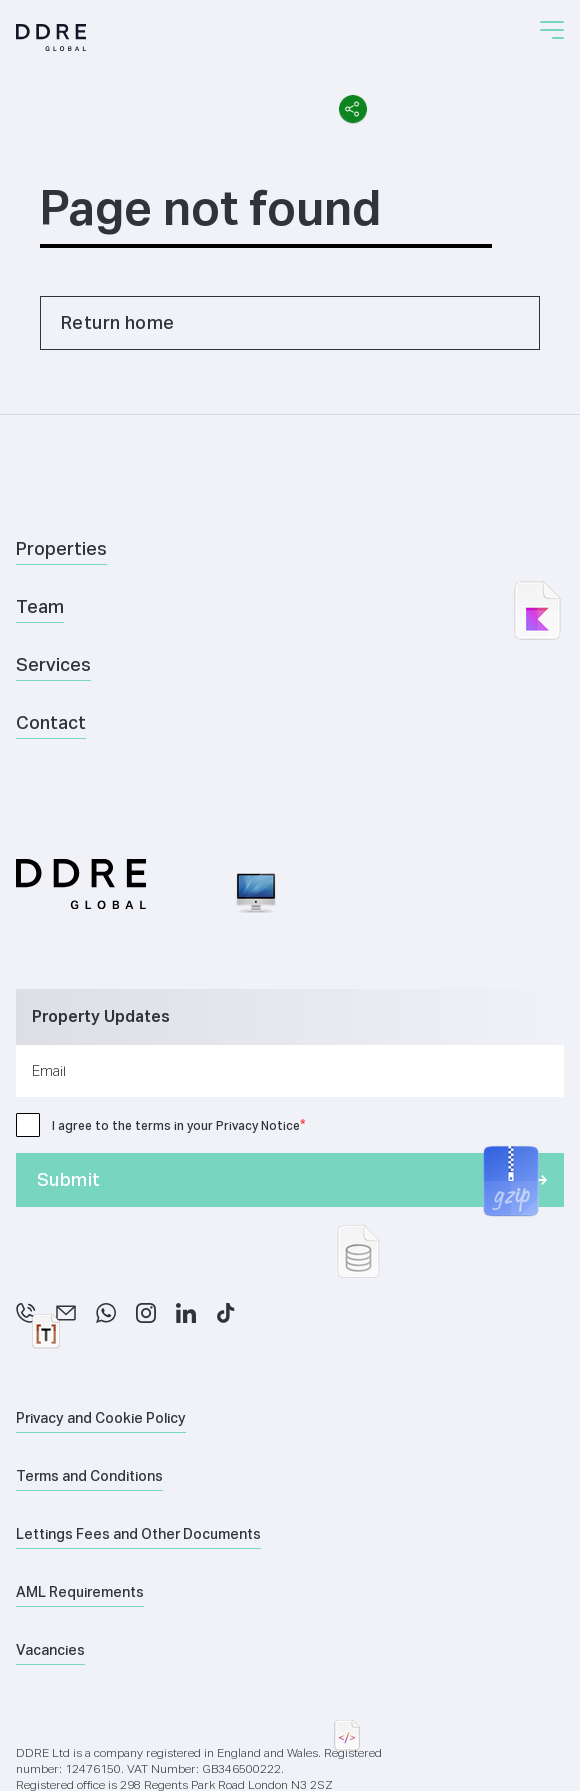 Image resolution: width=580 pixels, height=1791 pixels. What do you see at coordinates (537, 610) in the screenshot?
I see `a kotlin source code file` at bounding box center [537, 610].